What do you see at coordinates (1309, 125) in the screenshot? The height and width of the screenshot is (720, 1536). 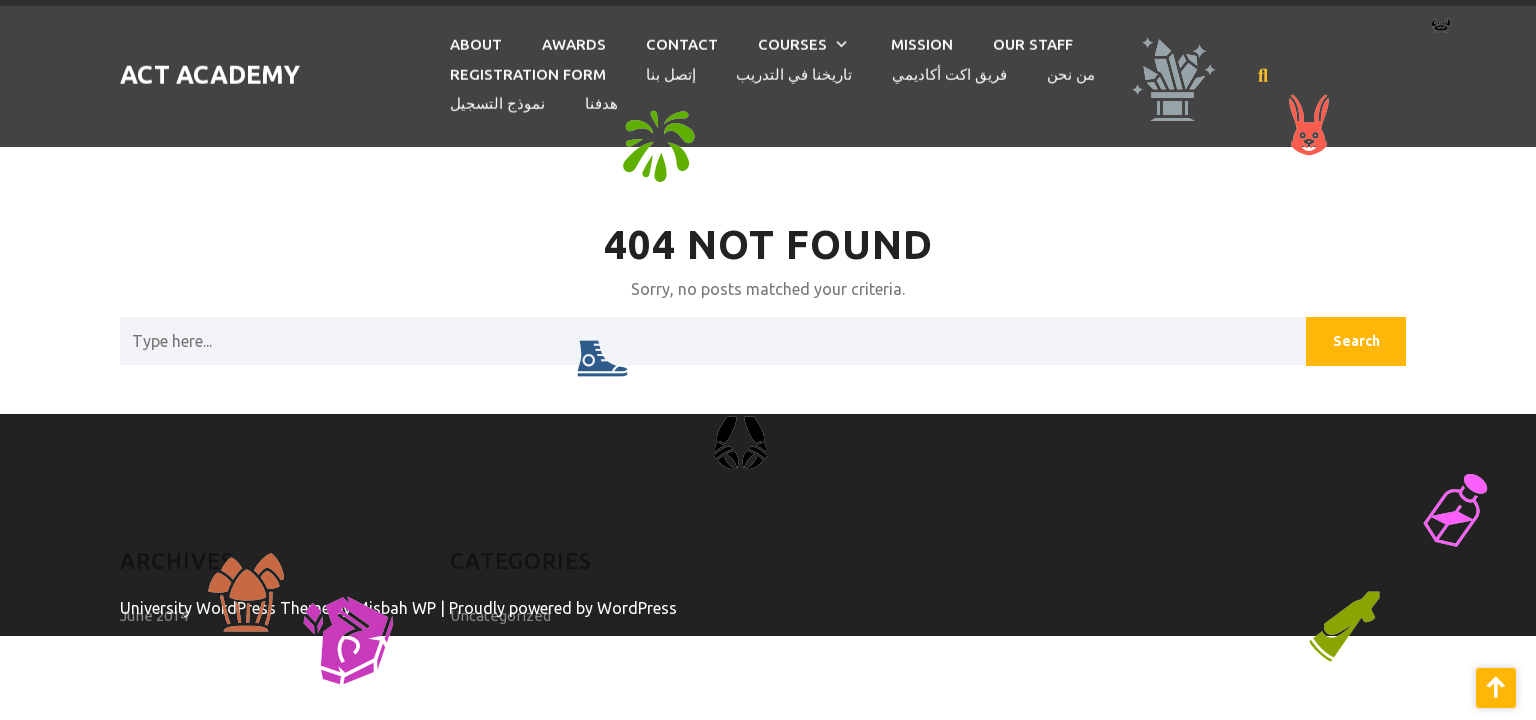 I see `indicates rabbit or bunny-related content` at bounding box center [1309, 125].